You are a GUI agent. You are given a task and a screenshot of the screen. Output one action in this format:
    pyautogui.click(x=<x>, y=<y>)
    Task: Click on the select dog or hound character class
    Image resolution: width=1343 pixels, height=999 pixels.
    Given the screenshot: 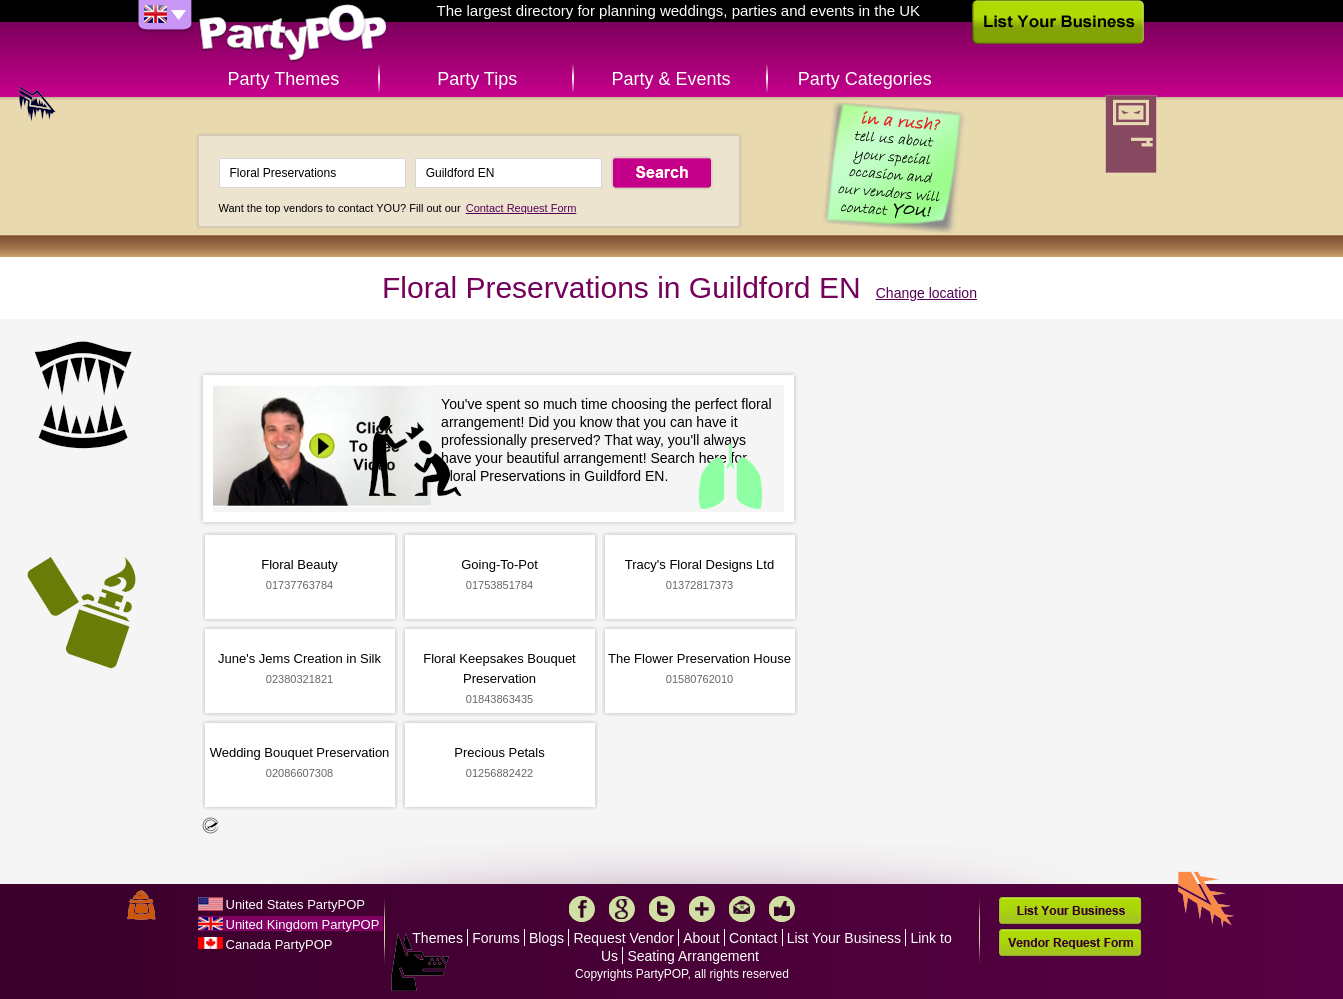 What is the action you would take?
    pyautogui.click(x=420, y=962)
    